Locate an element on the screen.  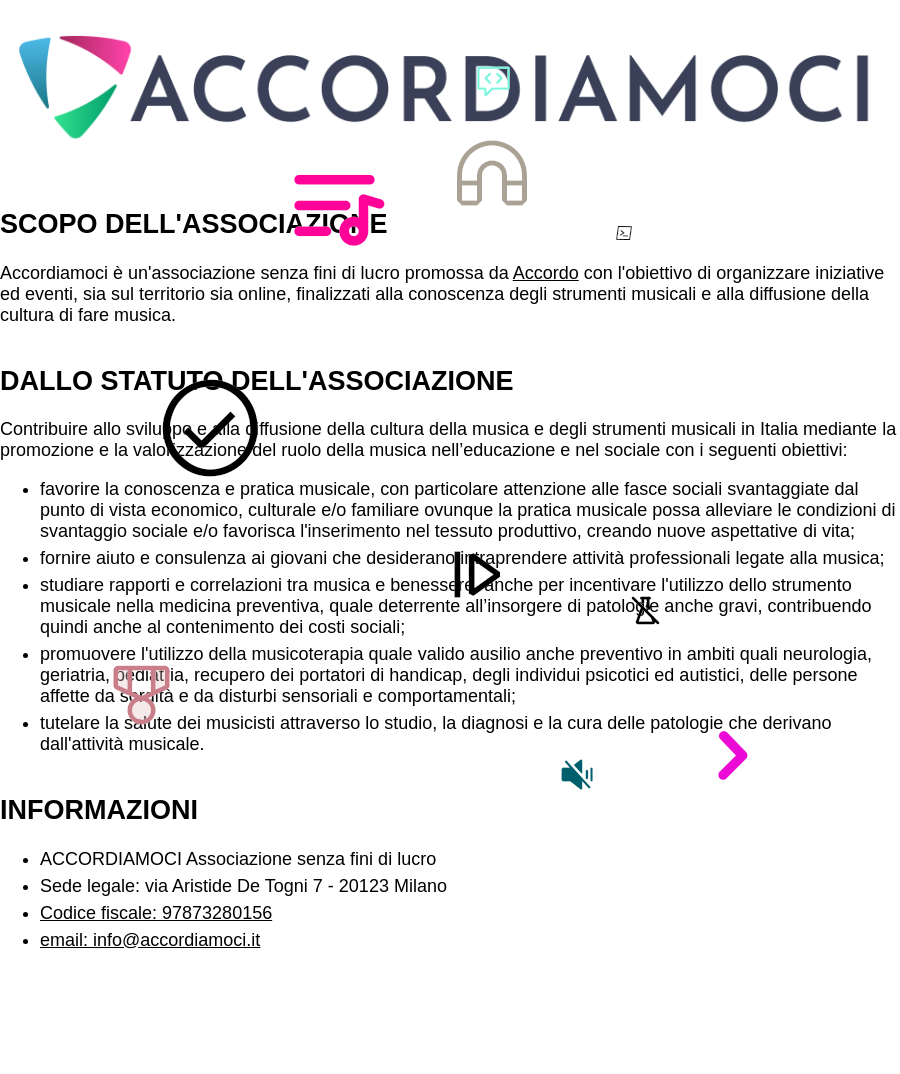
view your playlist is located at coordinates (334, 205).